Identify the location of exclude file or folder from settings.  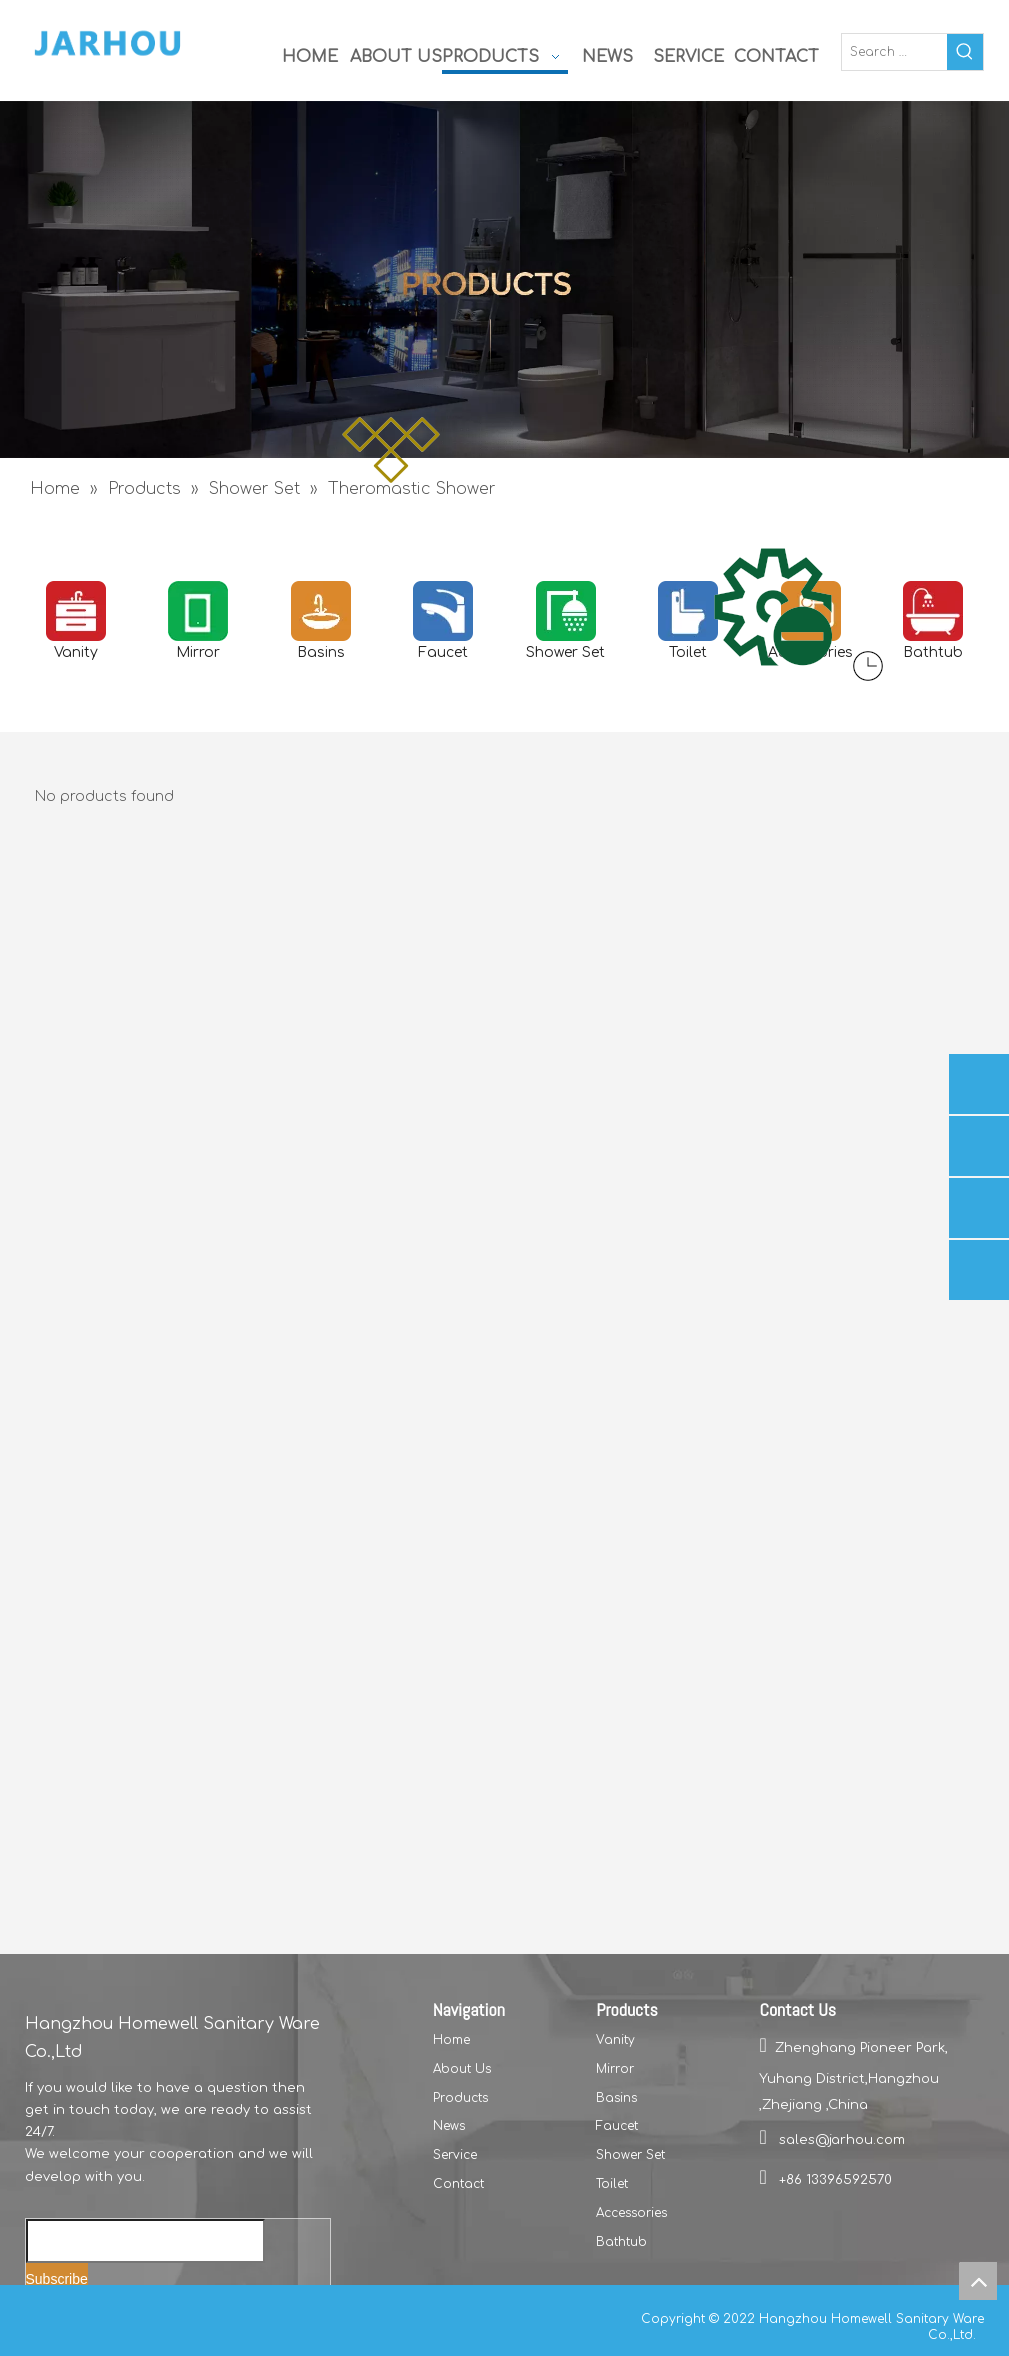
(773, 607).